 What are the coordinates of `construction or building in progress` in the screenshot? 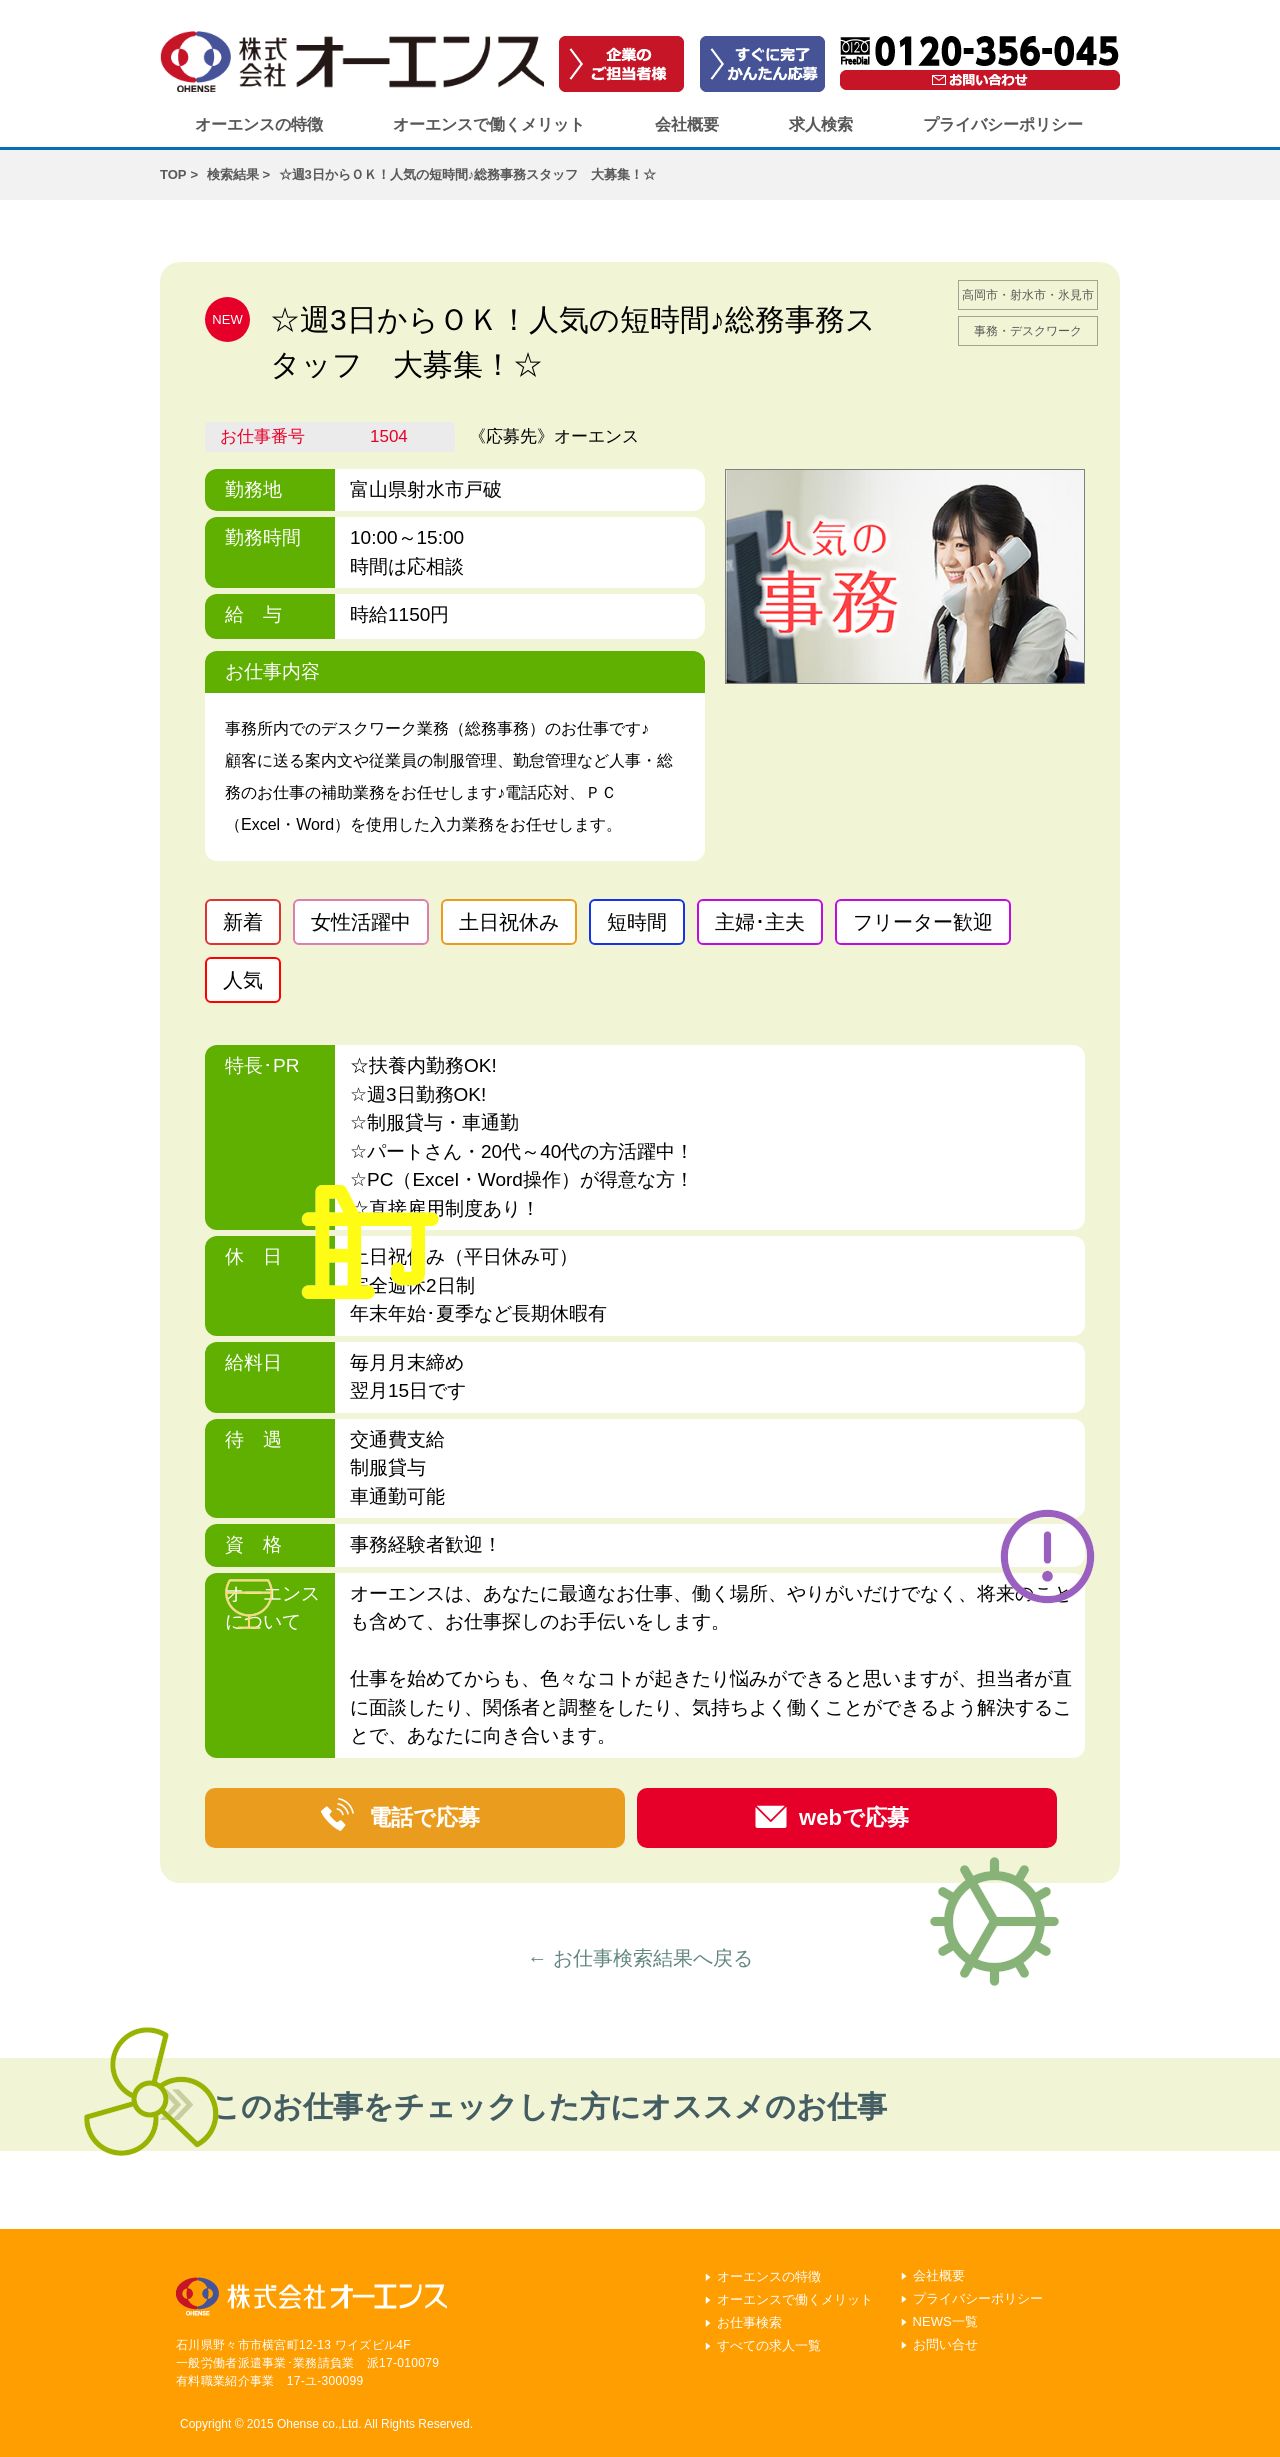 It's located at (368, 1242).